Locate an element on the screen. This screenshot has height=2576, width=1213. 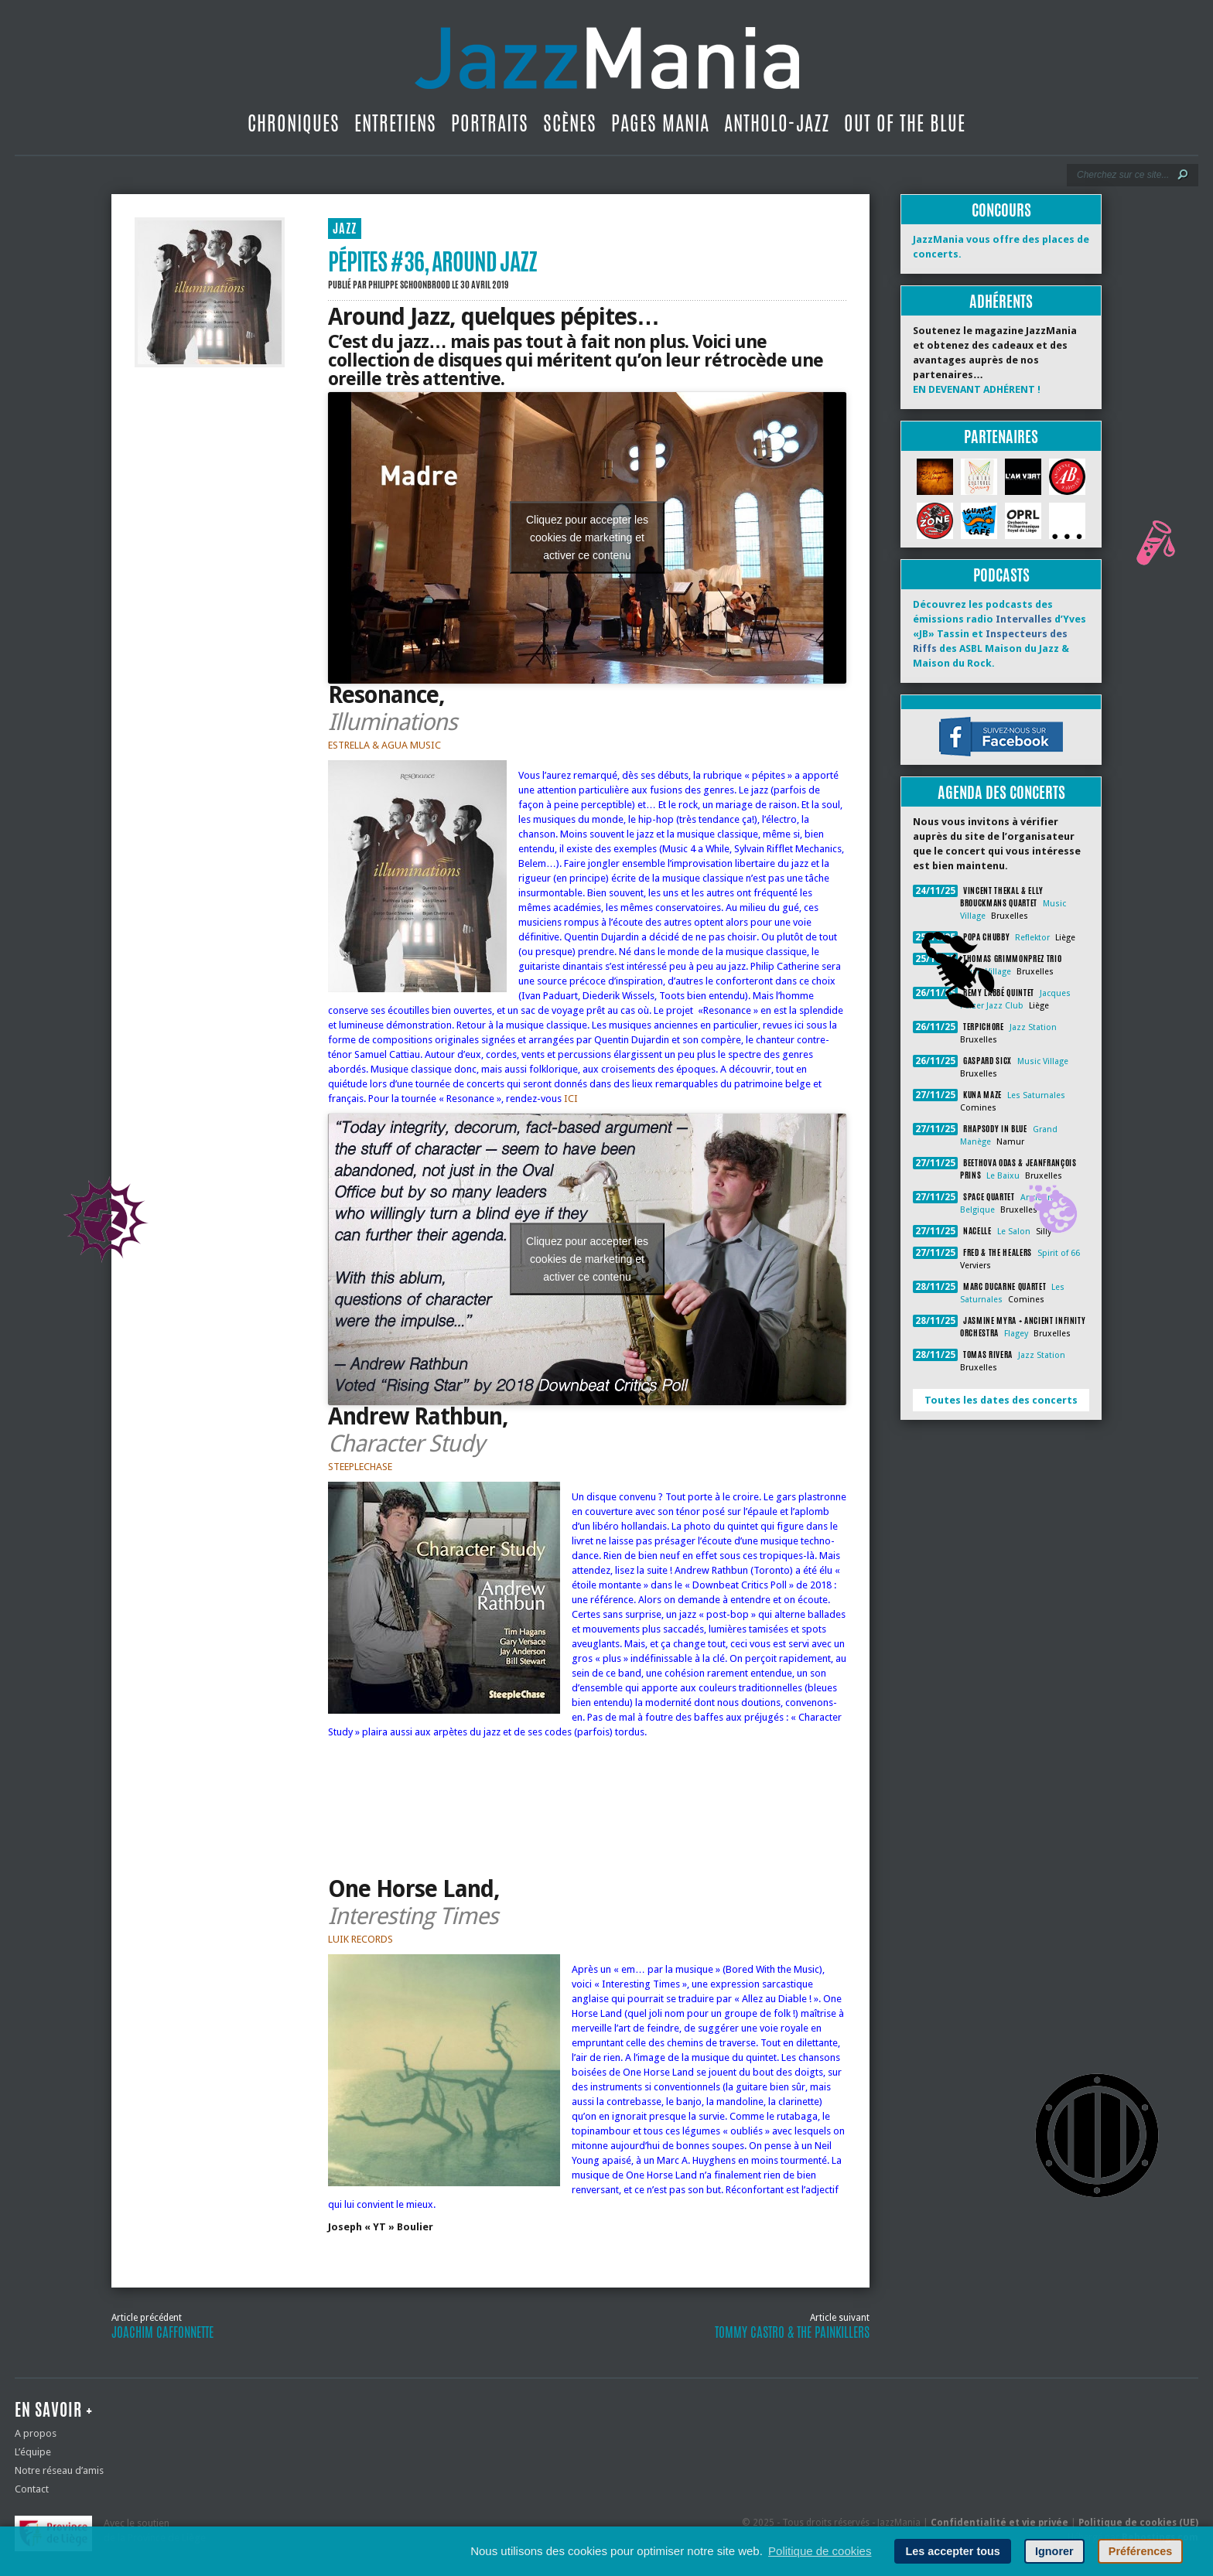
indicates a chemistry or alchemy feature is located at coordinates (1154, 543).